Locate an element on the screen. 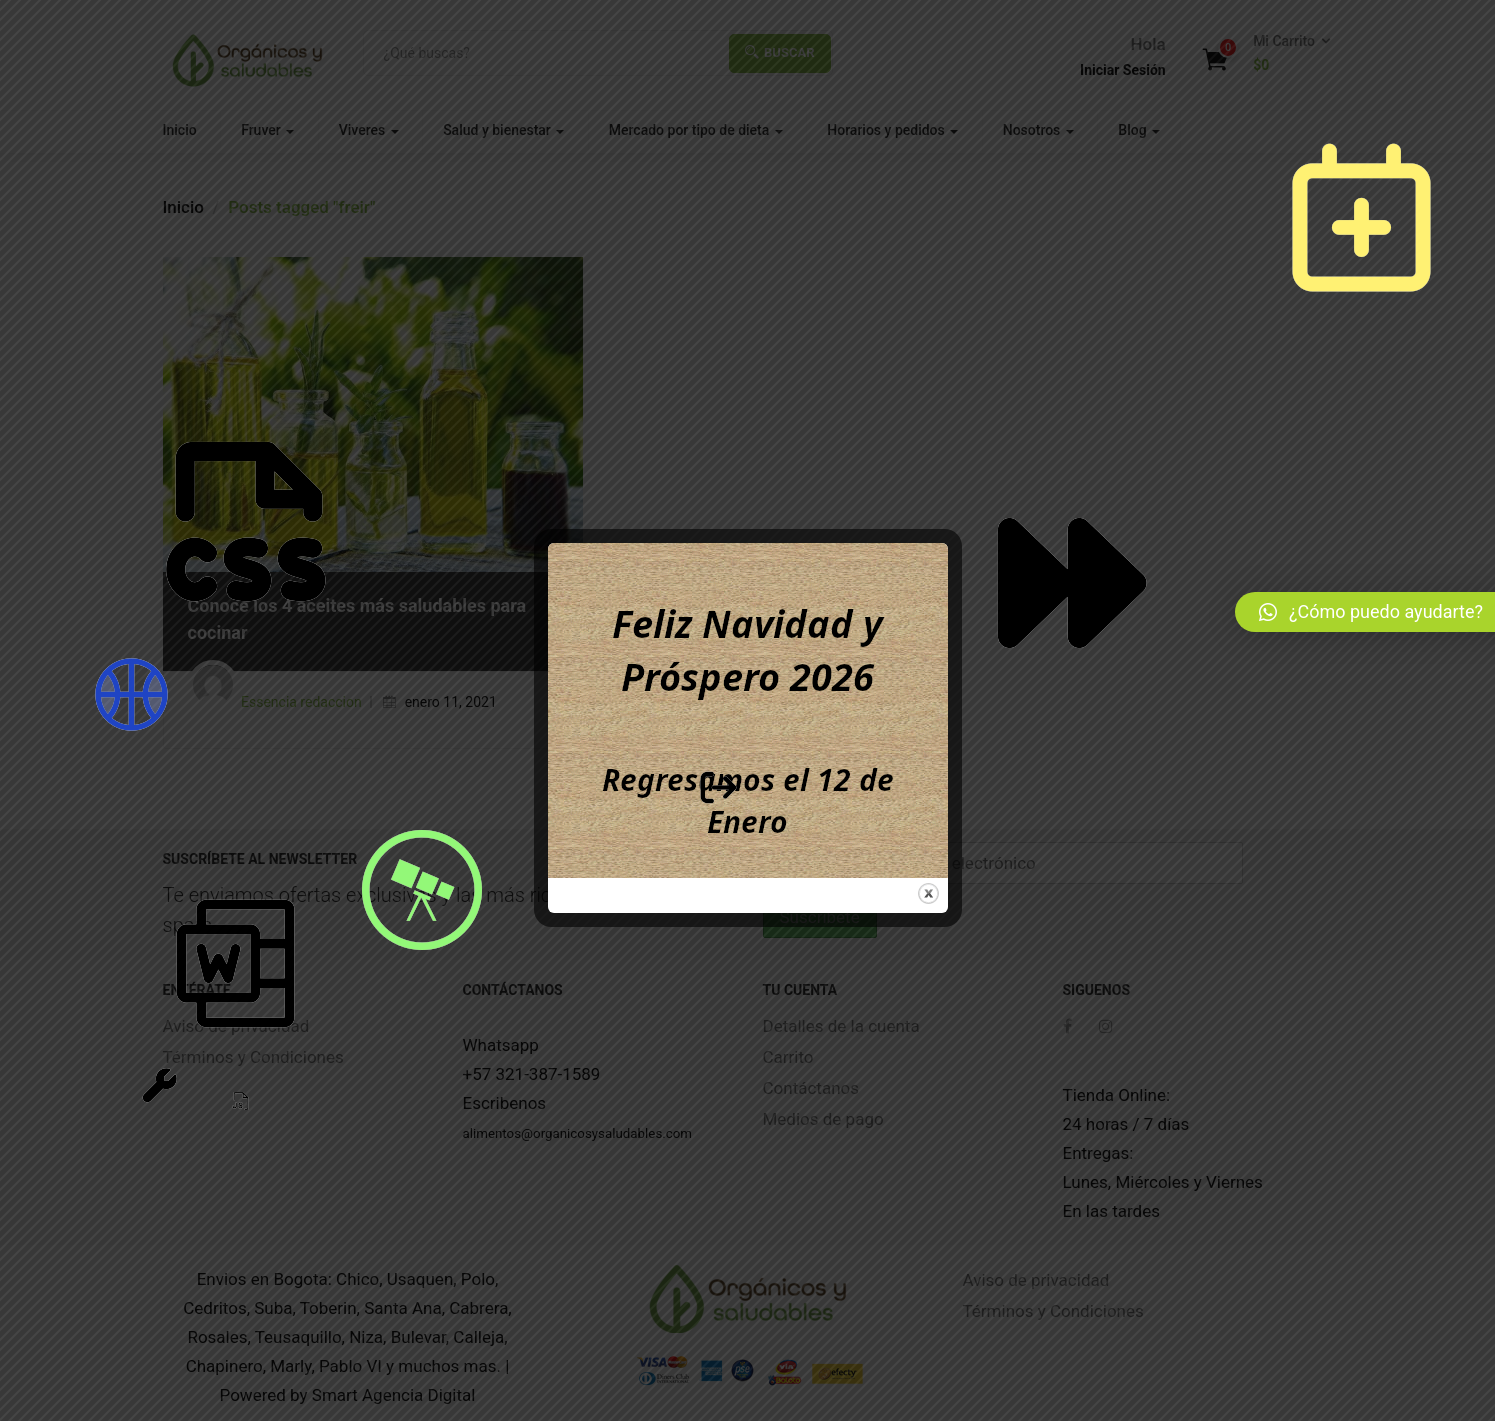 This screenshot has height=1421, width=1495. javascript file is located at coordinates (241, 1101).